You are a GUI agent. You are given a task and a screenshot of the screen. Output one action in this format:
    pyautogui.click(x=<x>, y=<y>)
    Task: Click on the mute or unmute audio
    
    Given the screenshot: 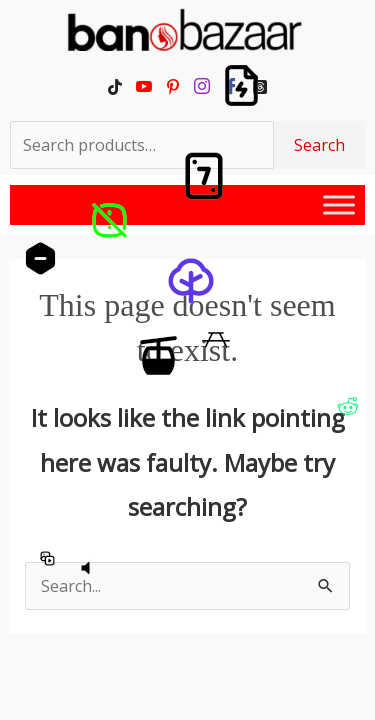 What is the action you would take?
    pyautogui.click(x=86, y=568)
    